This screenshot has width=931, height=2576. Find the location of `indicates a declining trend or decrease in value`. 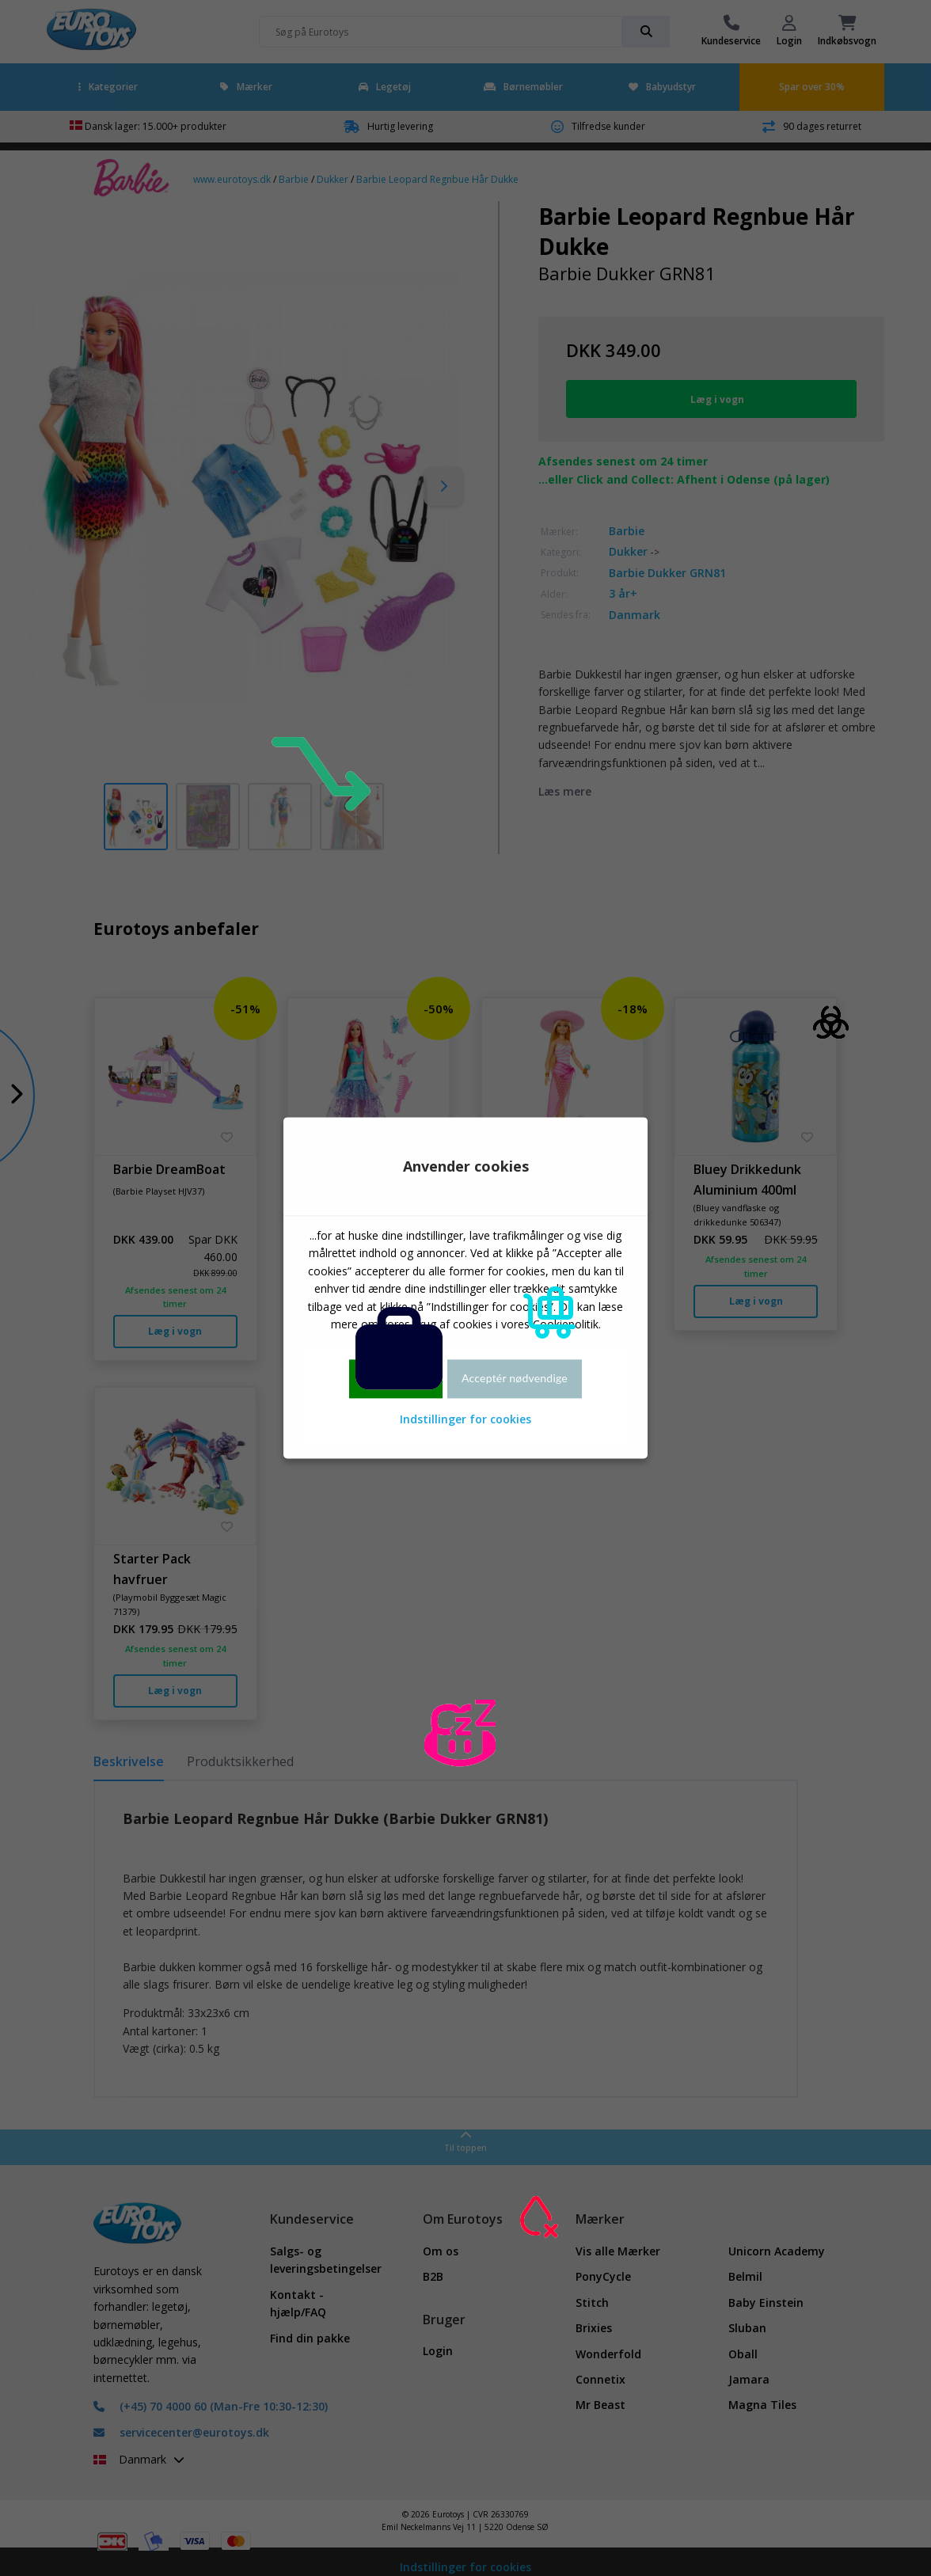

indicates a declining trend or decrease in value is located at coordinates (321, 771).